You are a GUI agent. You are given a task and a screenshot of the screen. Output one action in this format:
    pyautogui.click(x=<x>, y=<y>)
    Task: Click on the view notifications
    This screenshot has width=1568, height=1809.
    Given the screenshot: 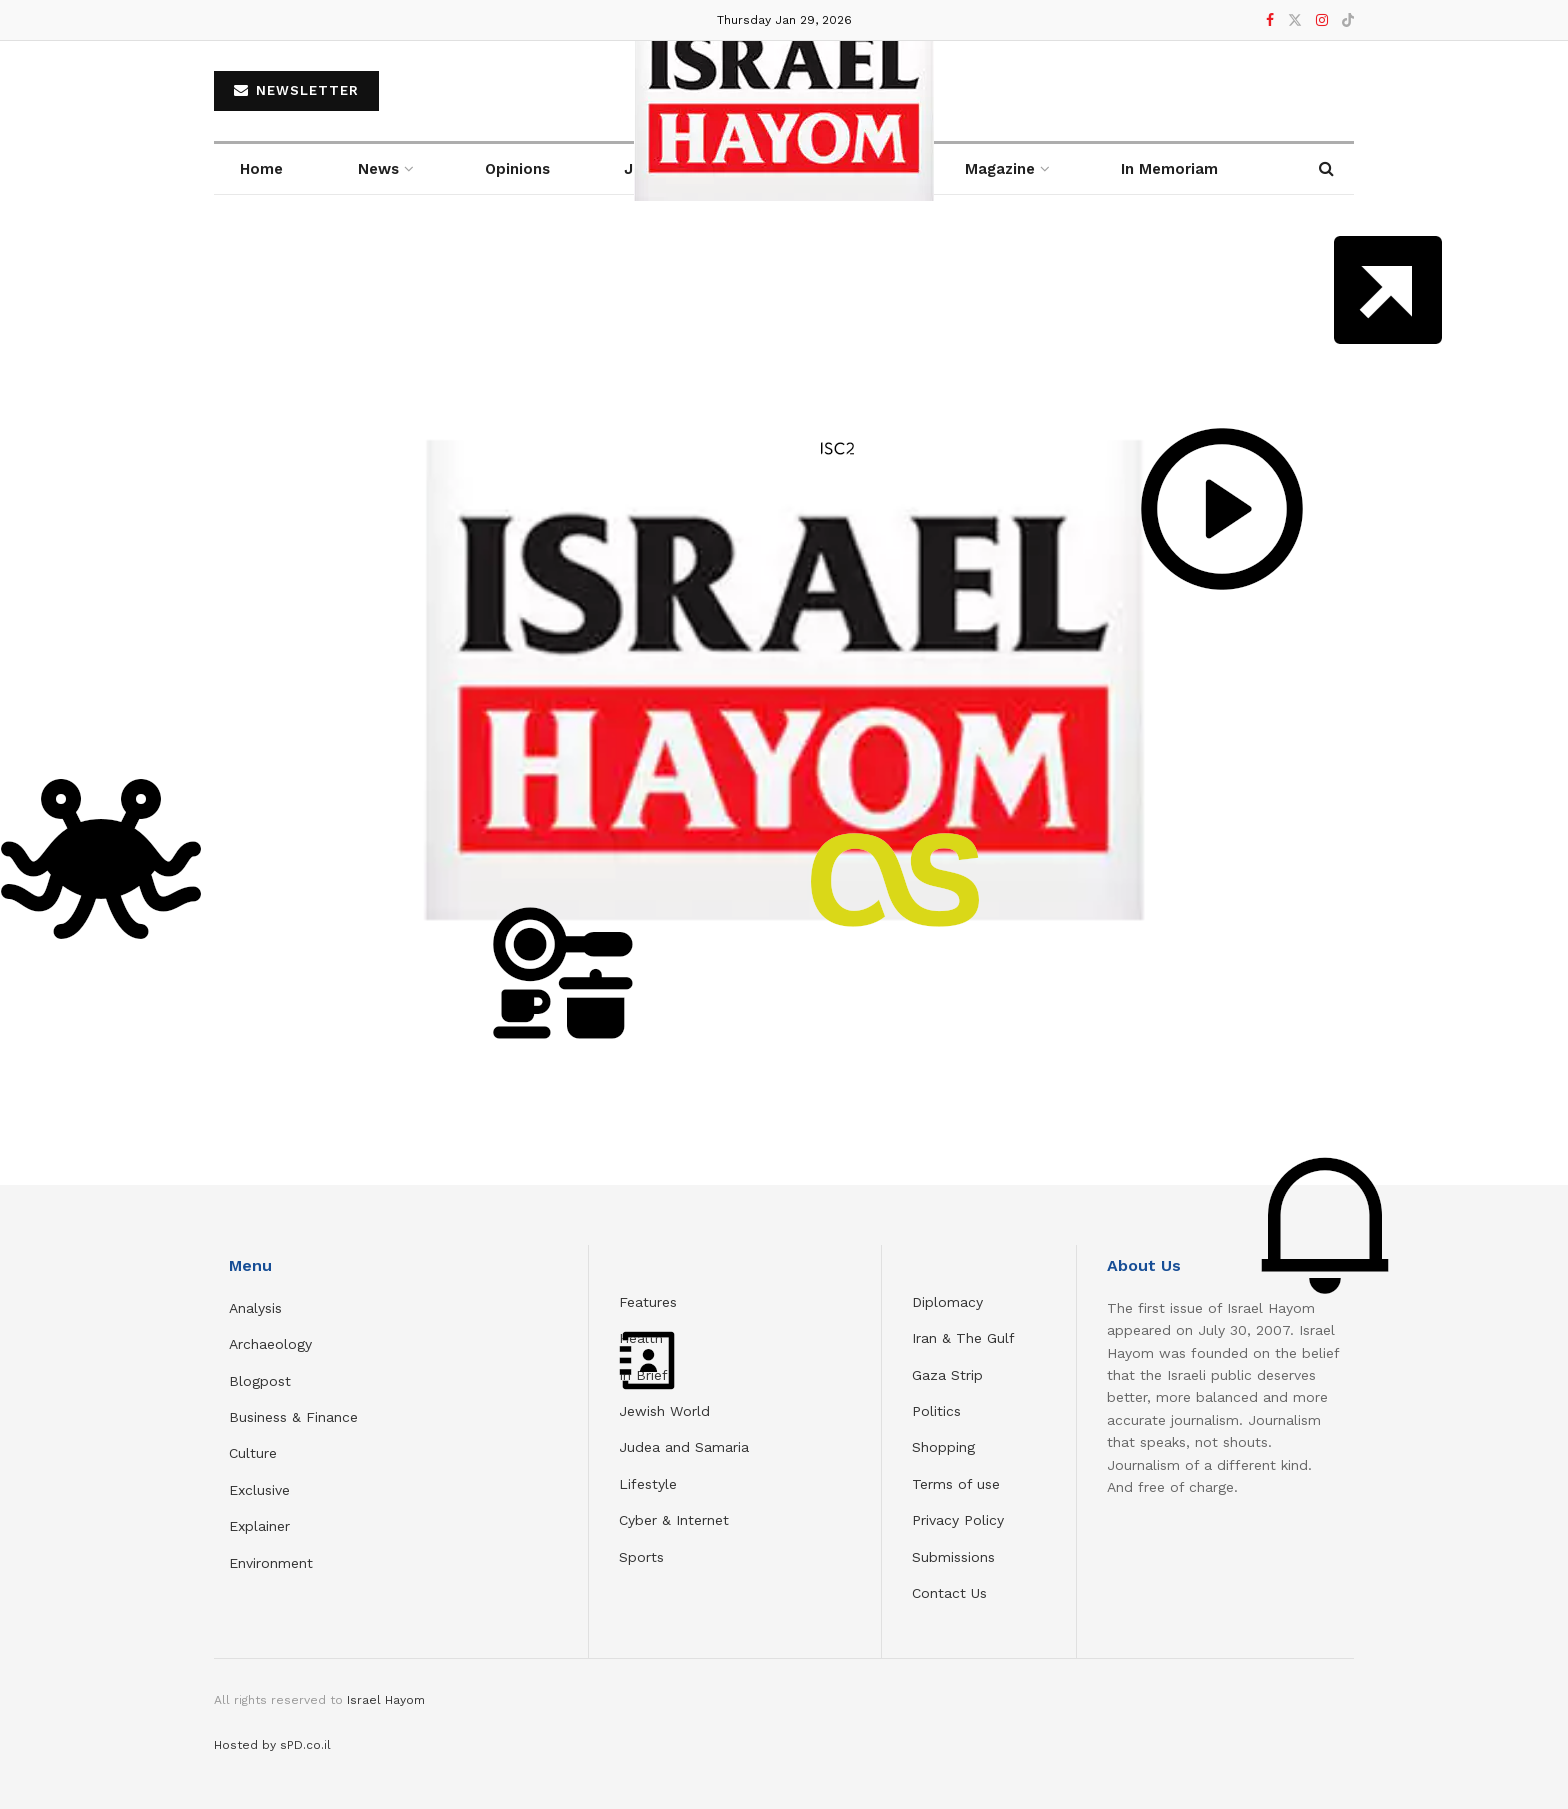 What is the action you would take?
    pyautogui.click(x=1325, y=1221)
    